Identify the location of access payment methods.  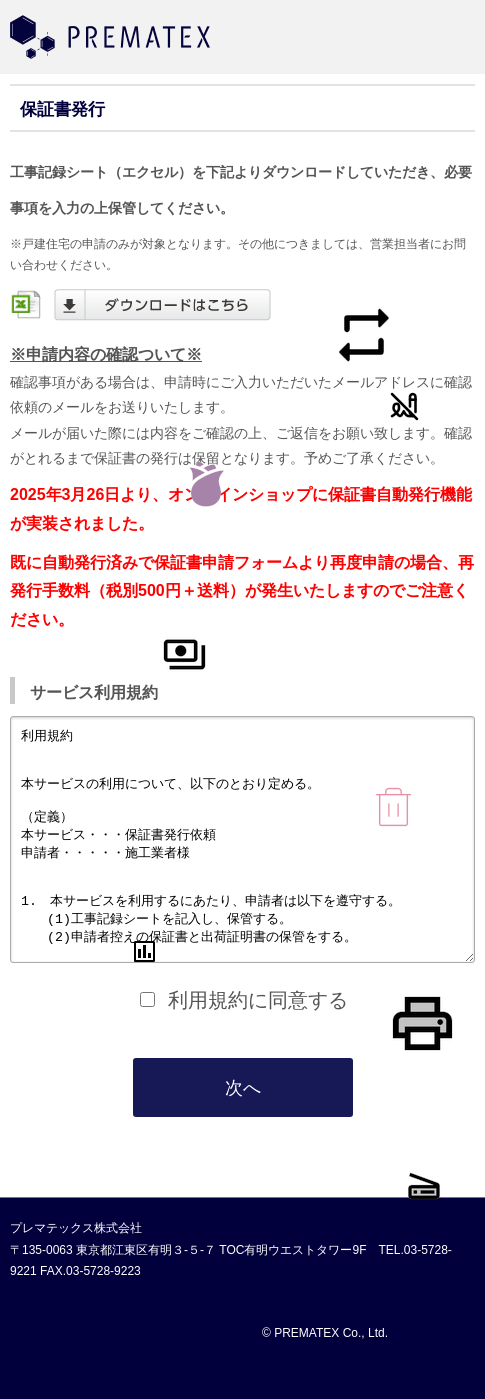
(184, 654).